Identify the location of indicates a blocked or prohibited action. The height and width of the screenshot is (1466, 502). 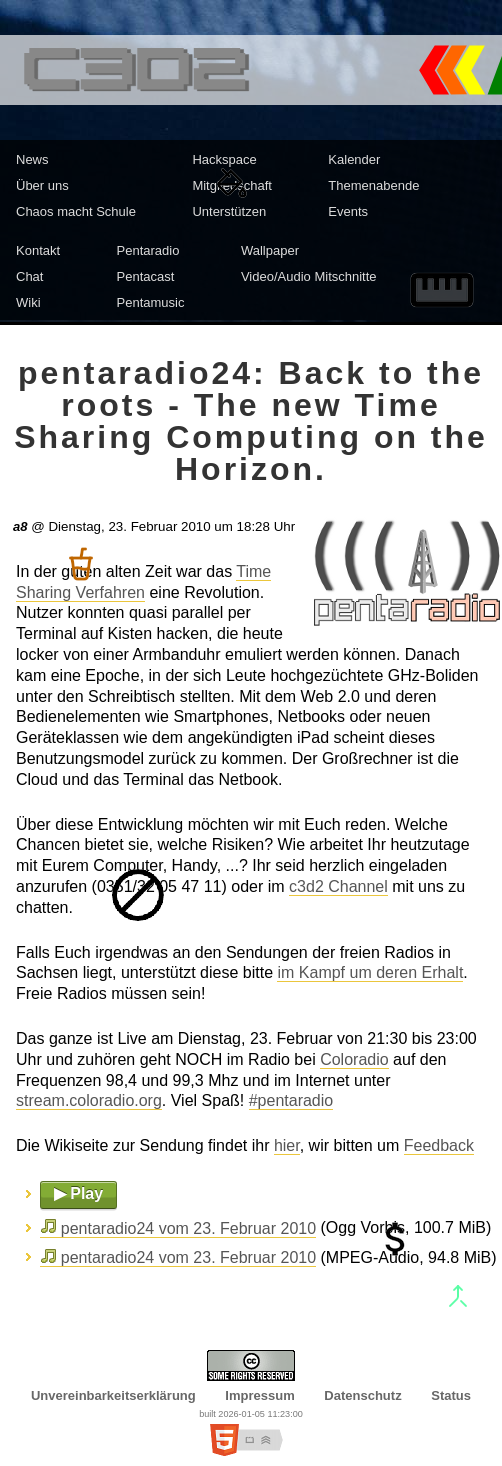
(138, 895).